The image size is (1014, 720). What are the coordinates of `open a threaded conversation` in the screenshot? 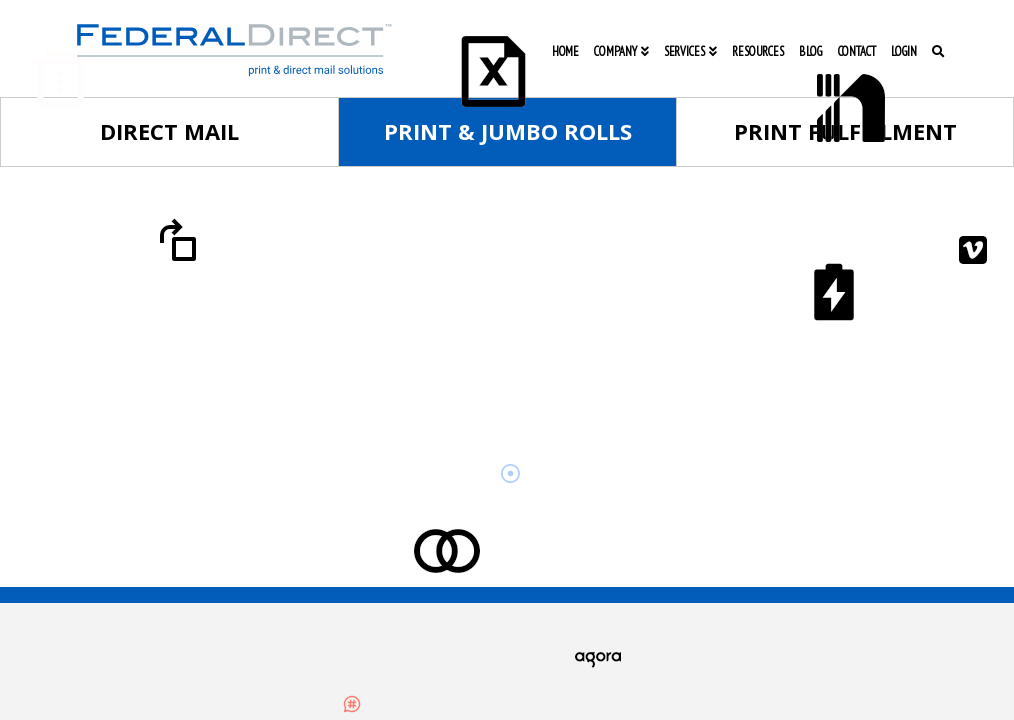 It's located at (352, 704).